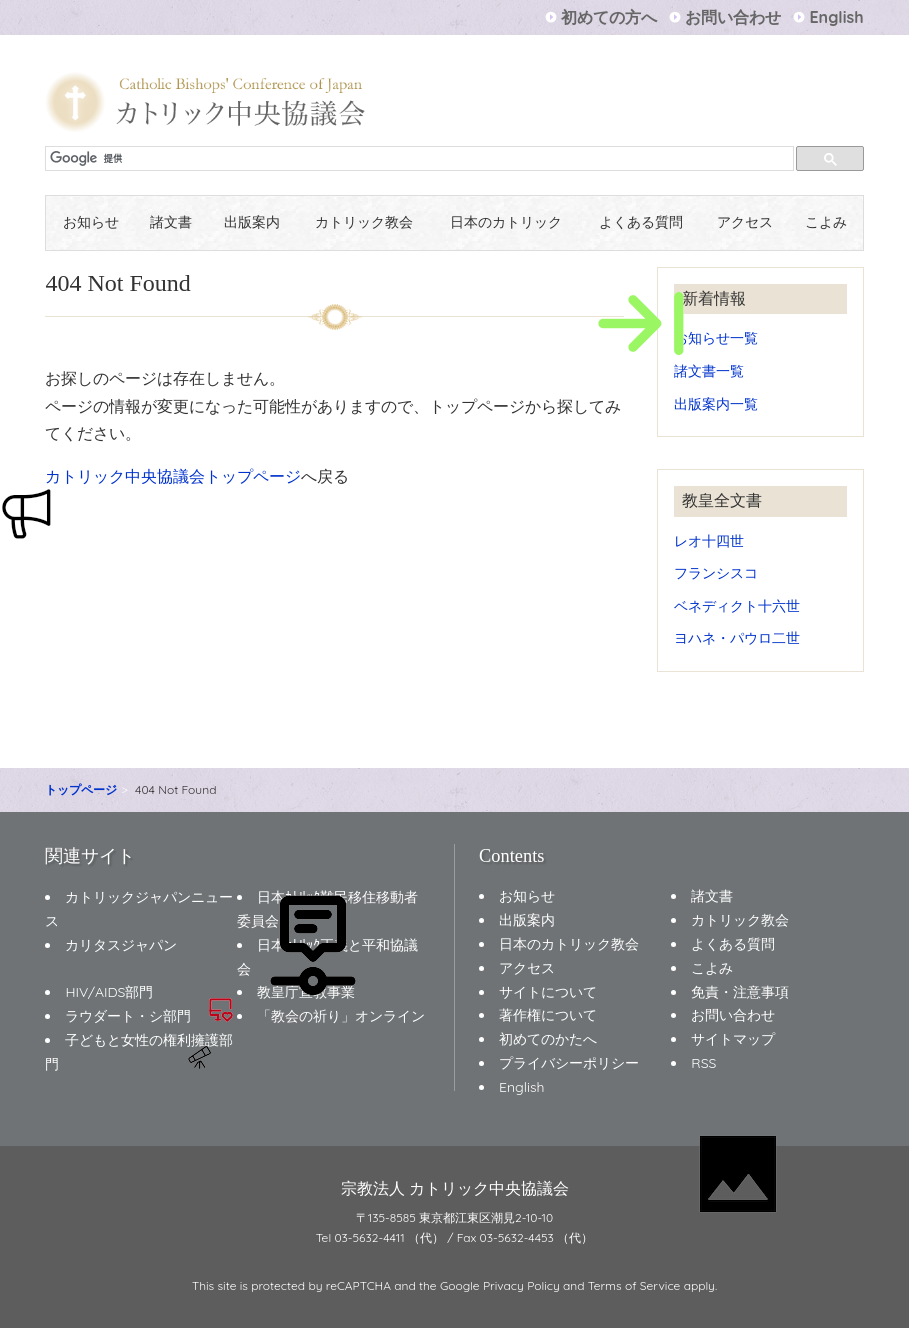 Image resolution: width=909 pixels, height=1328 pixels. I want to click on add this device to favorites, so click(220, 1009).